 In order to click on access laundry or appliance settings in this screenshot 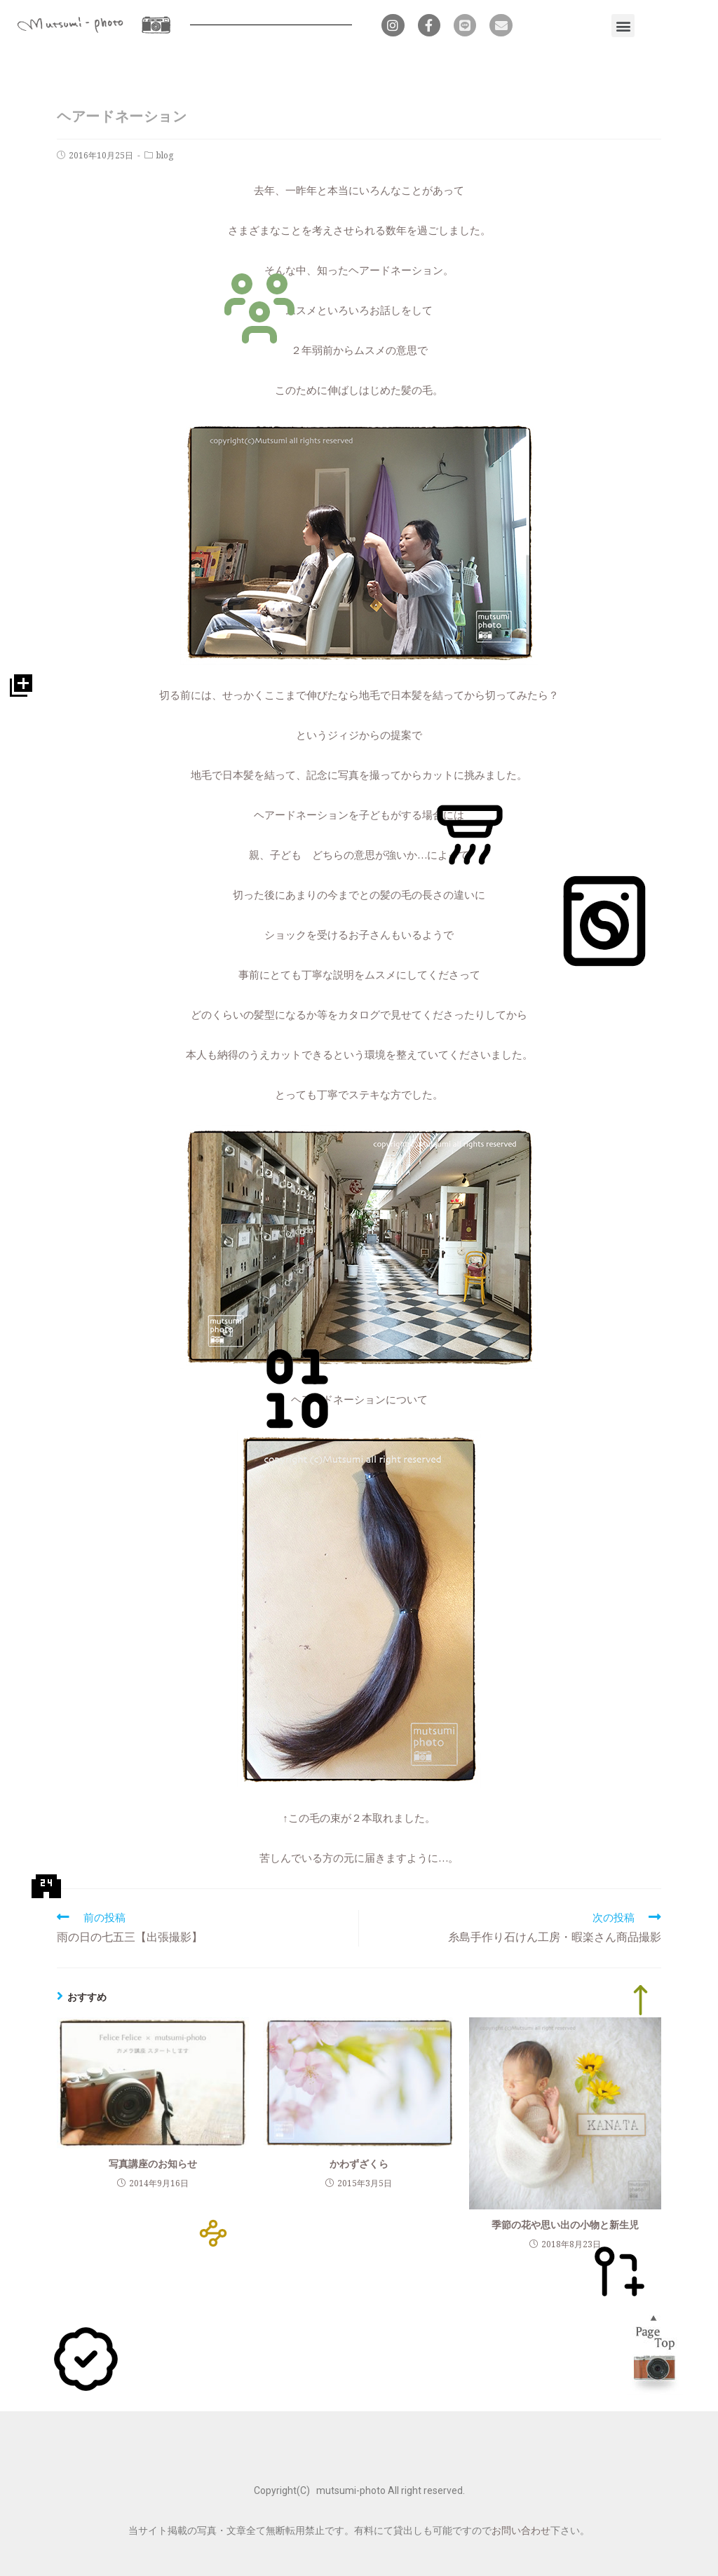, I will do `click(604, 921)`.